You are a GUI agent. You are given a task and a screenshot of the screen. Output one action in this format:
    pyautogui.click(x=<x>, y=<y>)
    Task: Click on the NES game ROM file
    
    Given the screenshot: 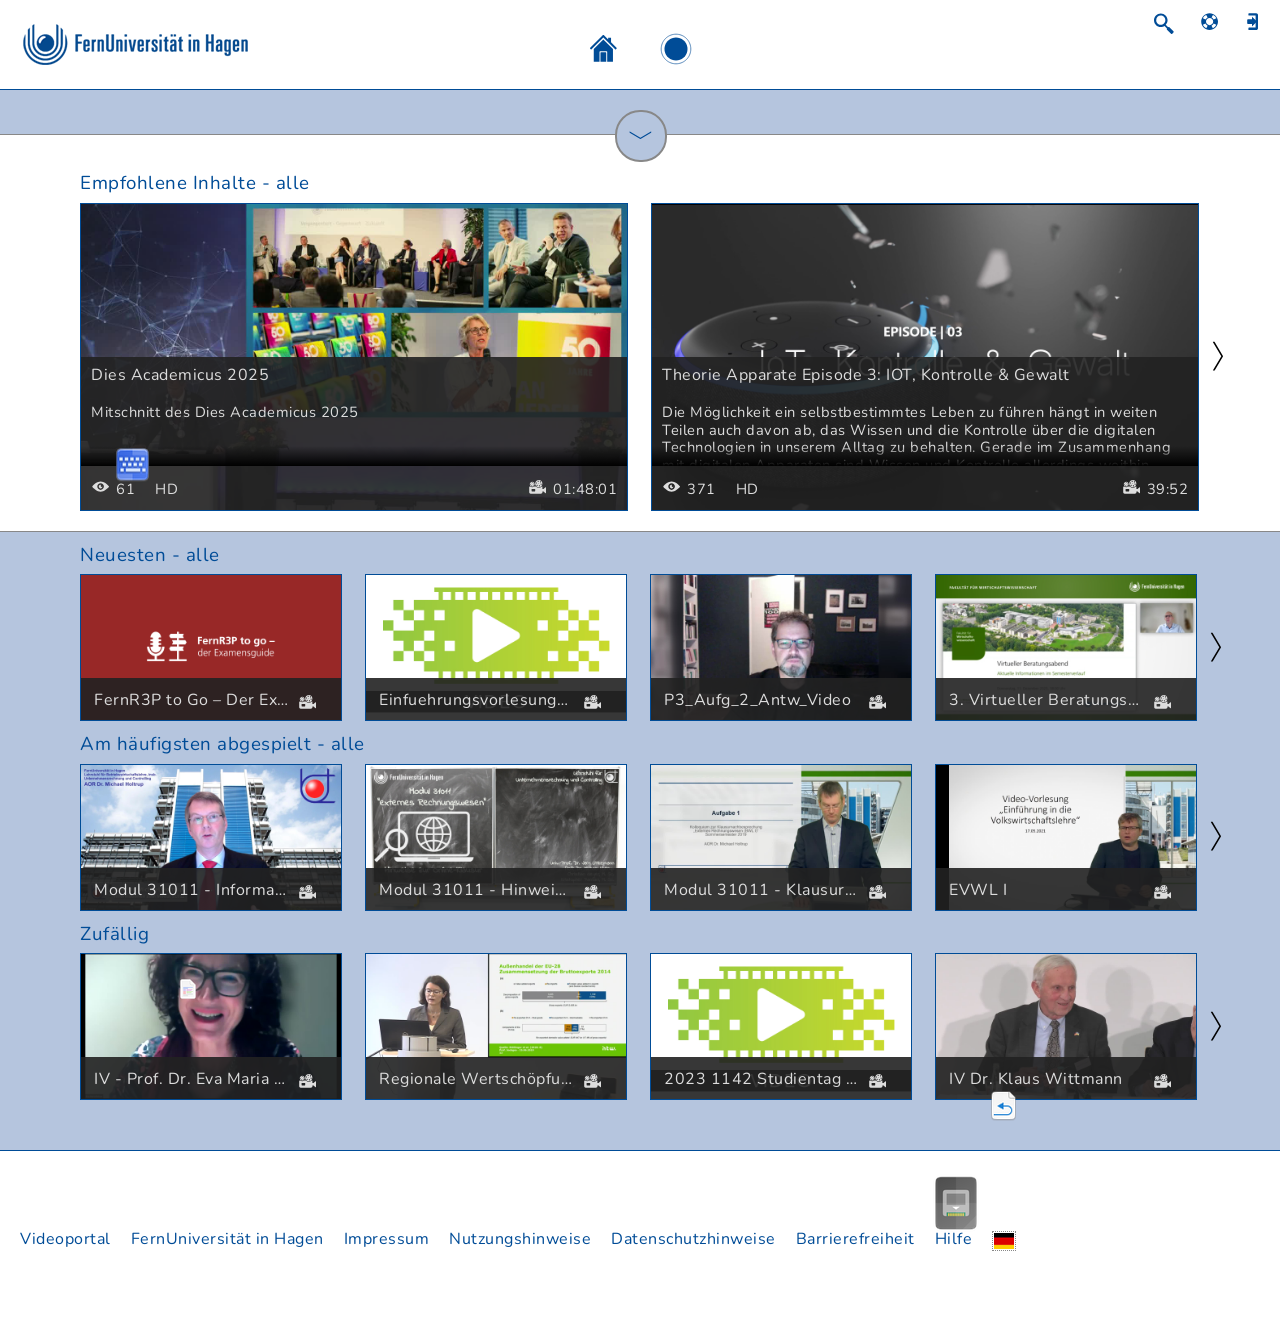 What is the action you would take?
    pyautogui.click(x=956, y=1203)
    